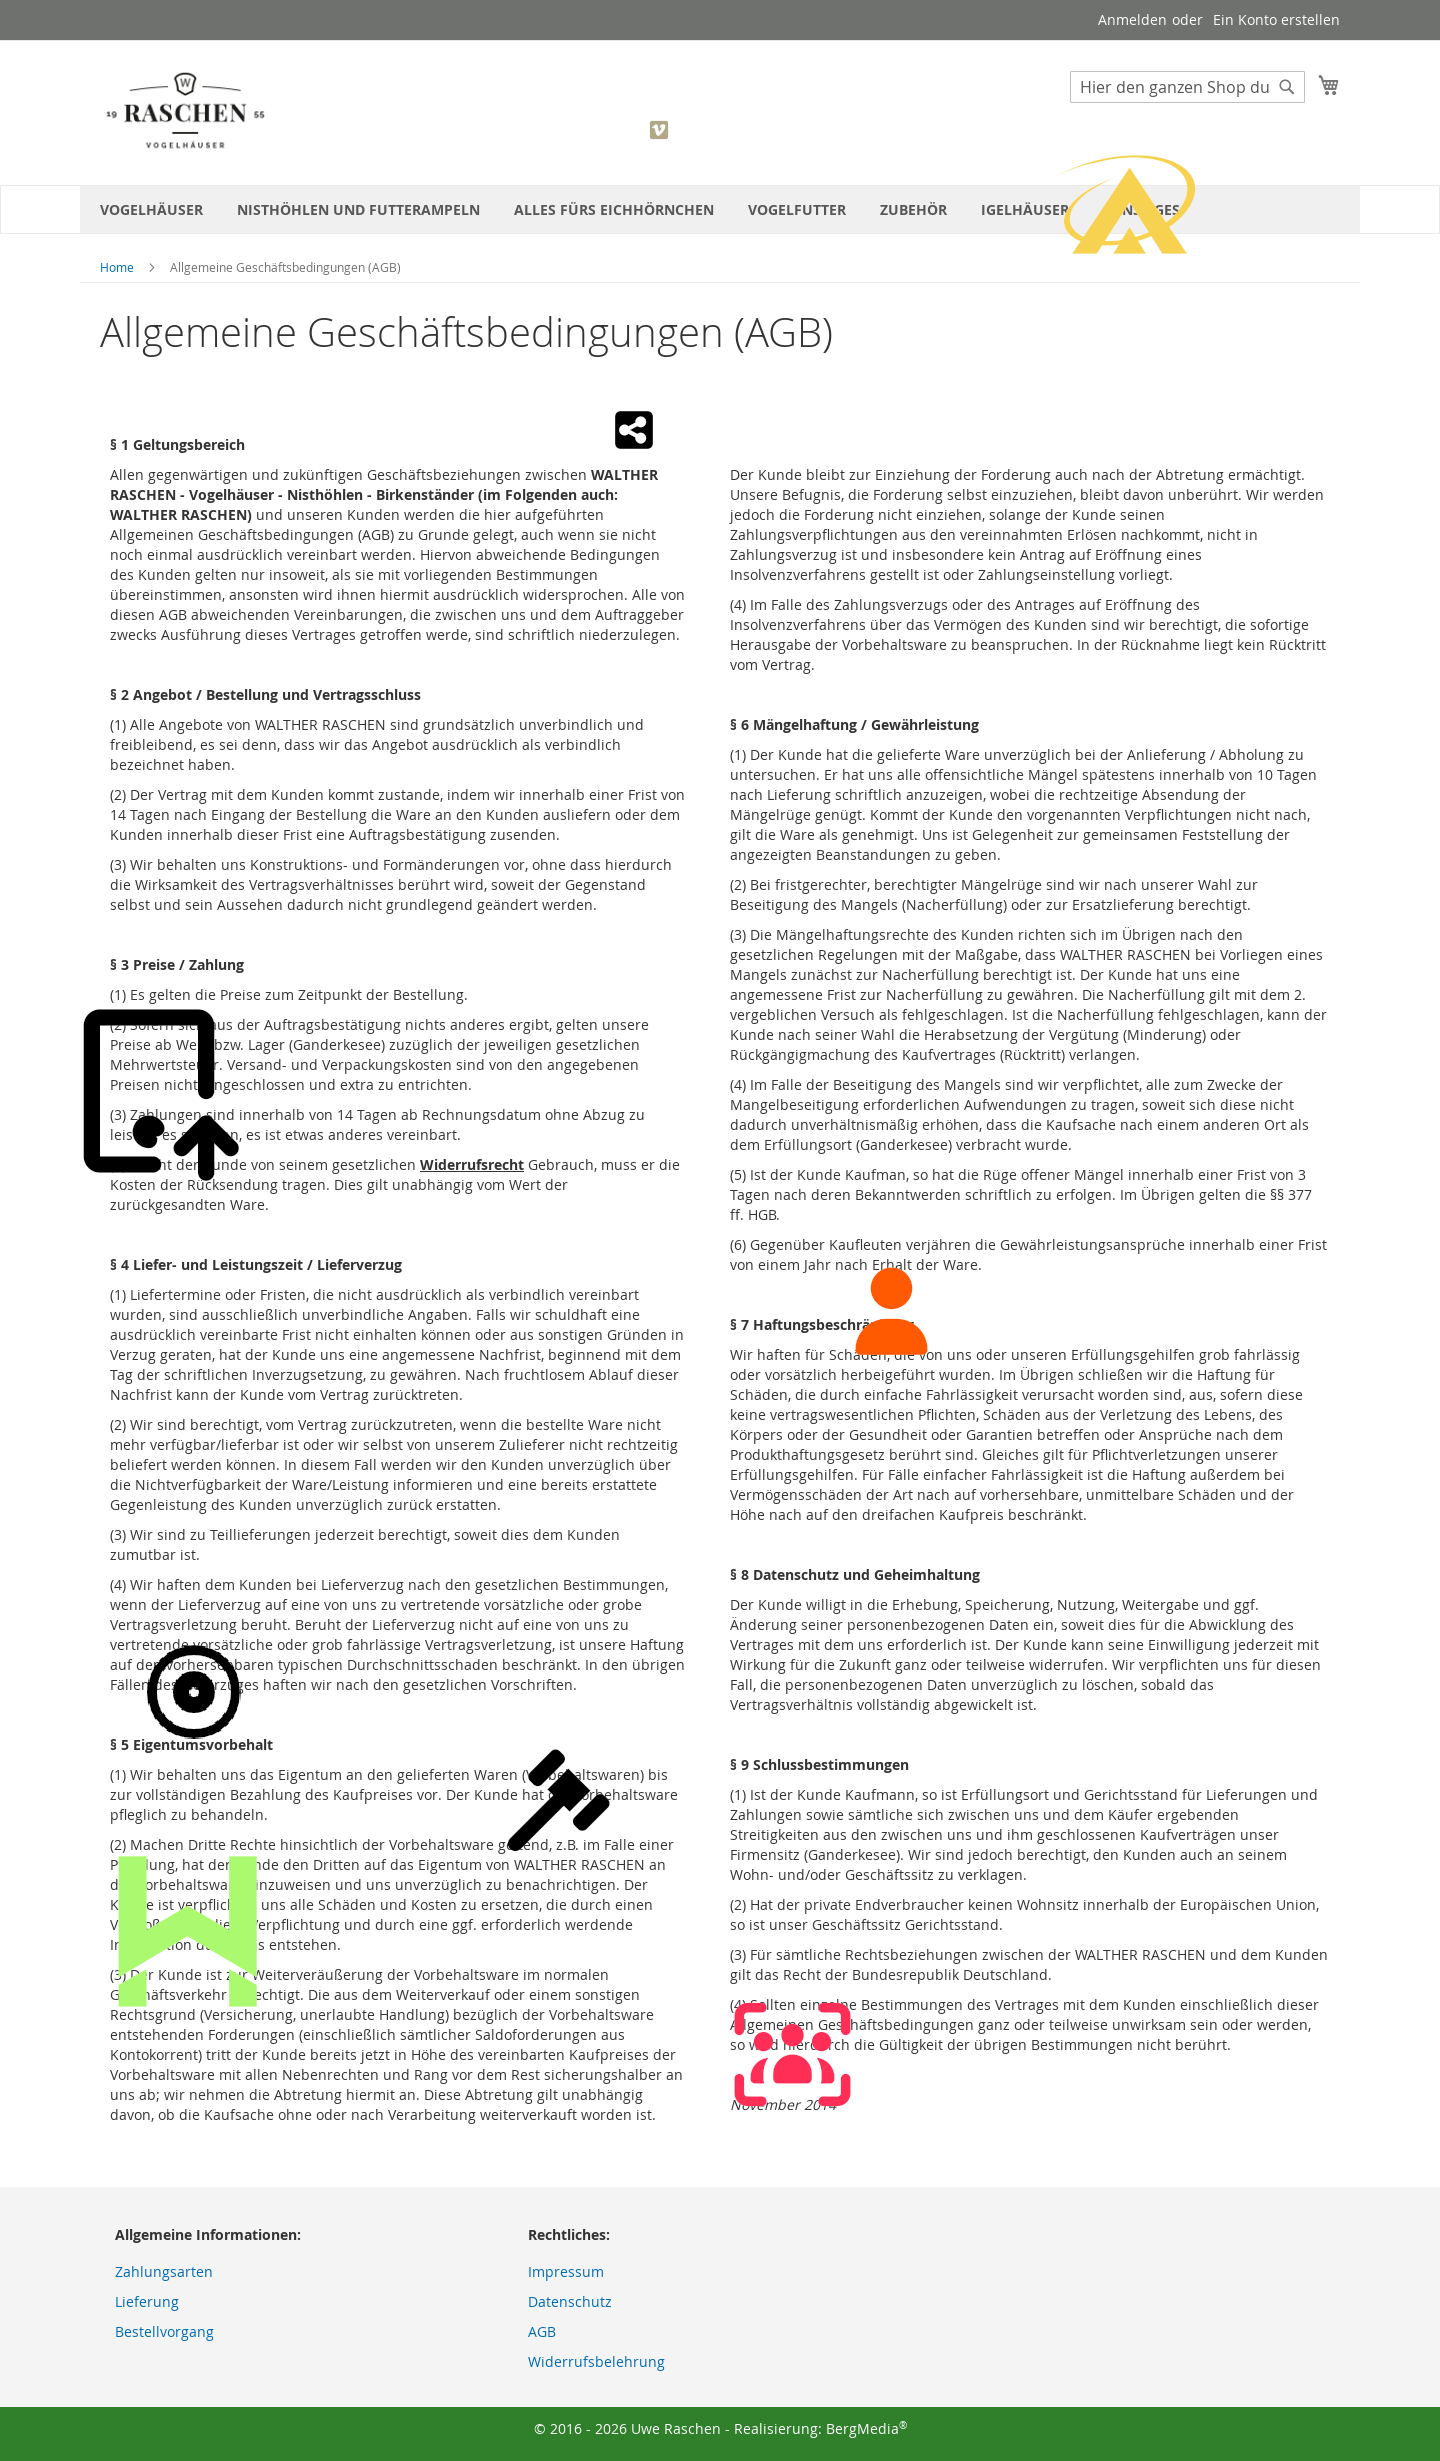  I want to click on wsh brand logo, so click(187, 1931).